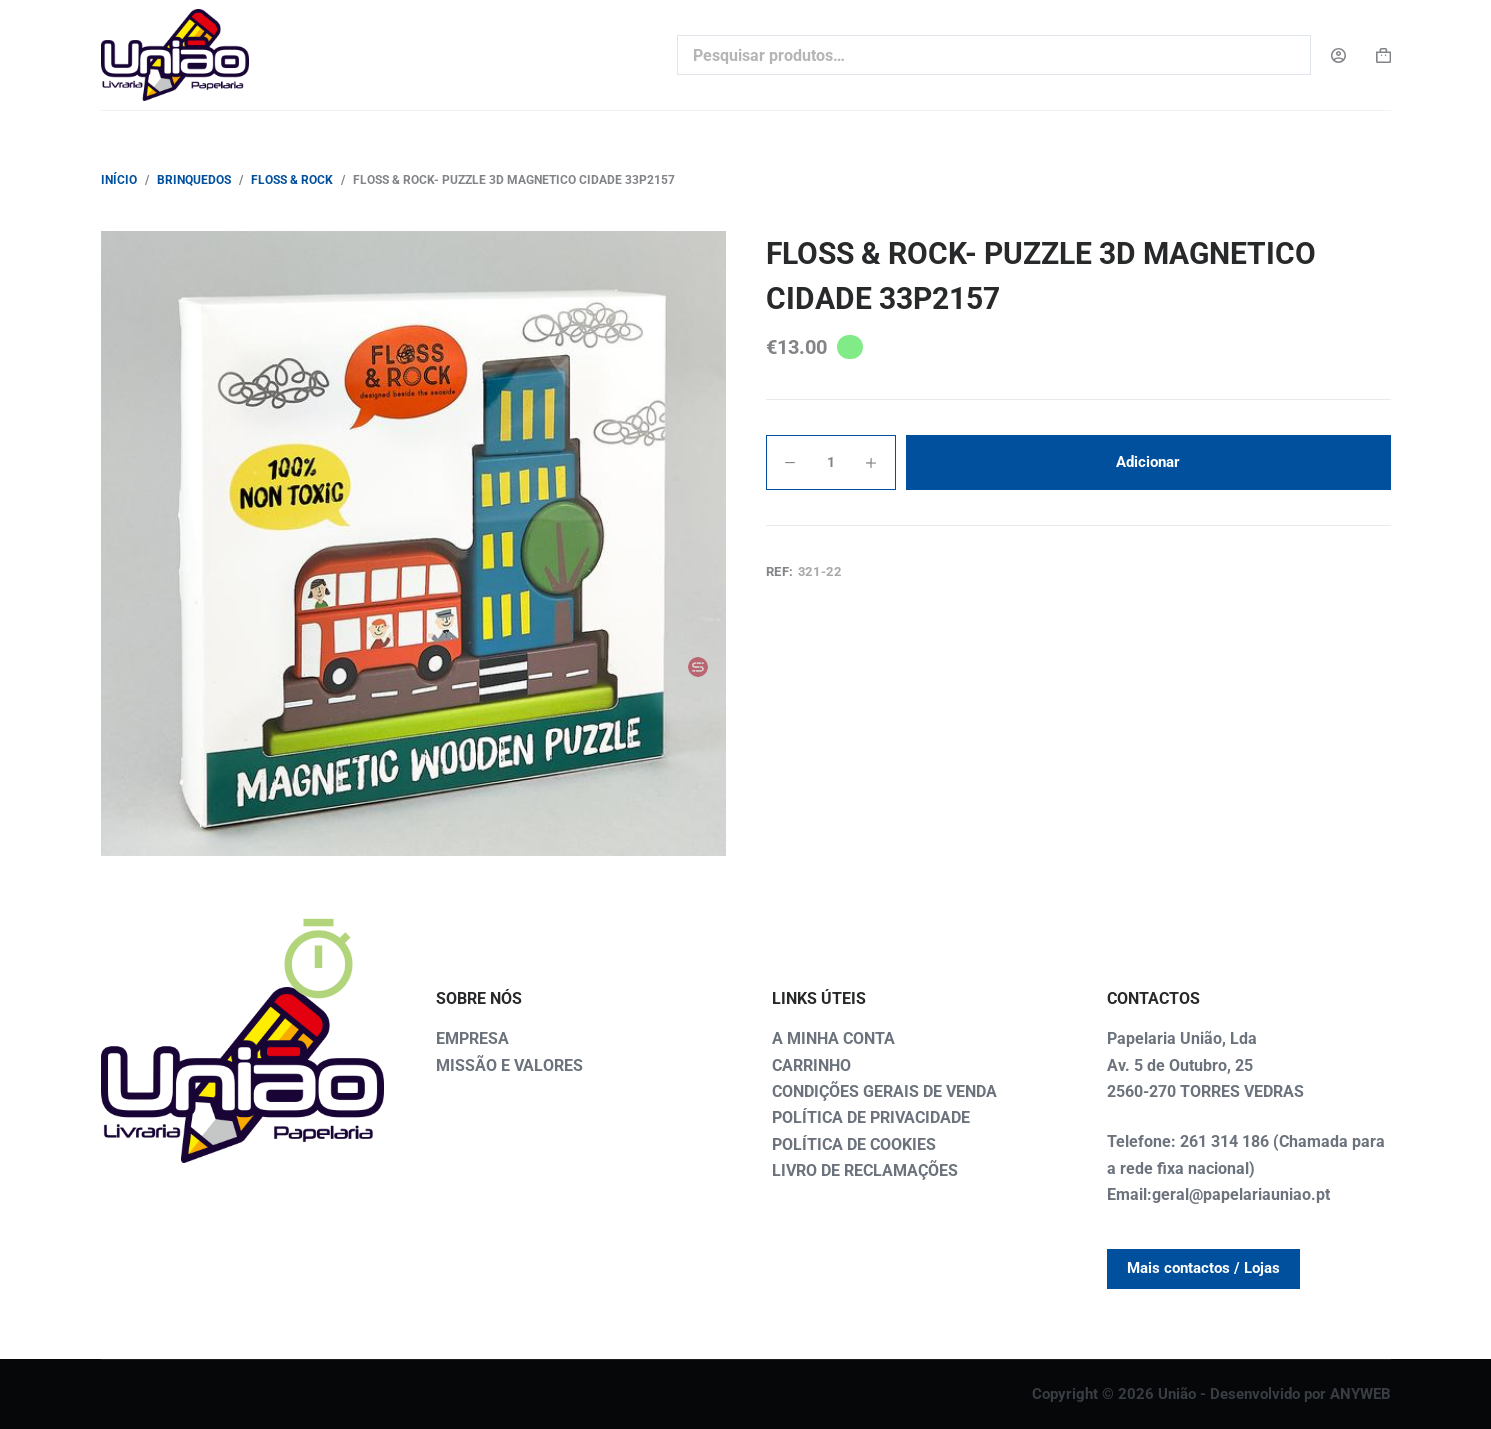  I want to click on start or set a timer, so click(318, 960).